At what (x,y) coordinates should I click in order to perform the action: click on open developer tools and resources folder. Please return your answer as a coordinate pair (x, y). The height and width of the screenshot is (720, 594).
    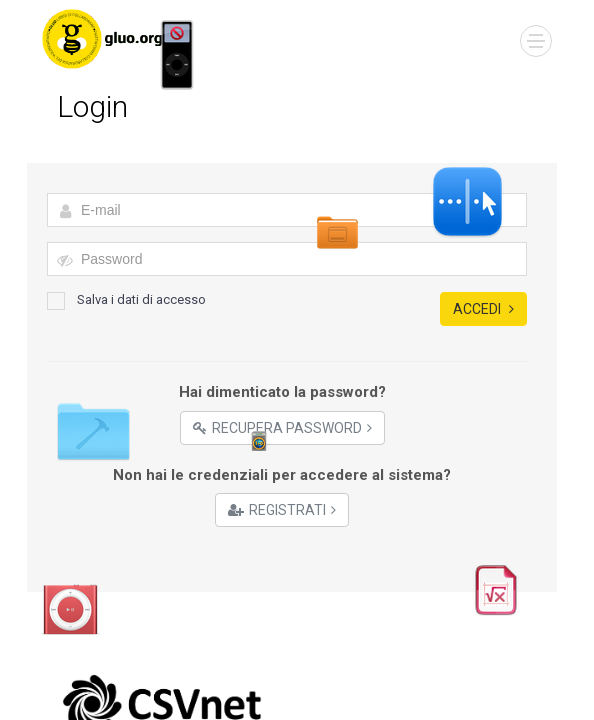
    Looking at the image, I should click on (93, 431).